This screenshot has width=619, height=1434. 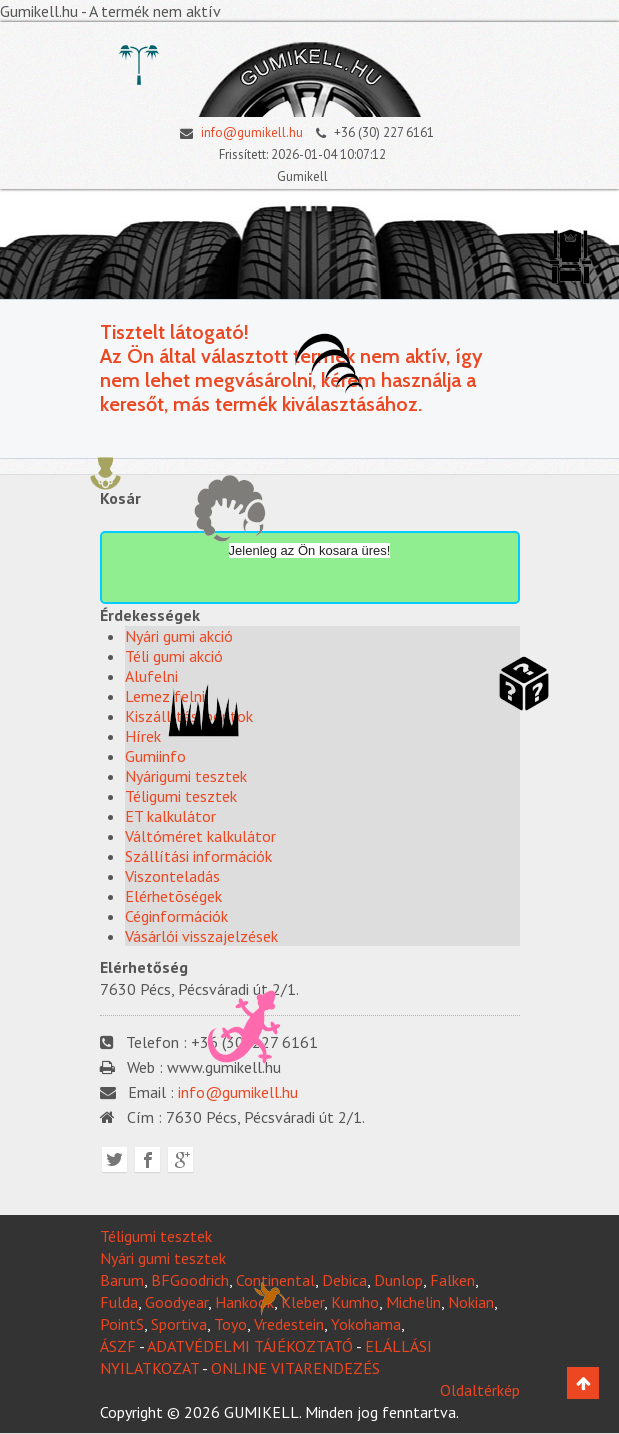 What do you see at coordinates (524, 684) in the screenshot?
I see `randomize or shuffle selection` at bounding box center [524, 684].